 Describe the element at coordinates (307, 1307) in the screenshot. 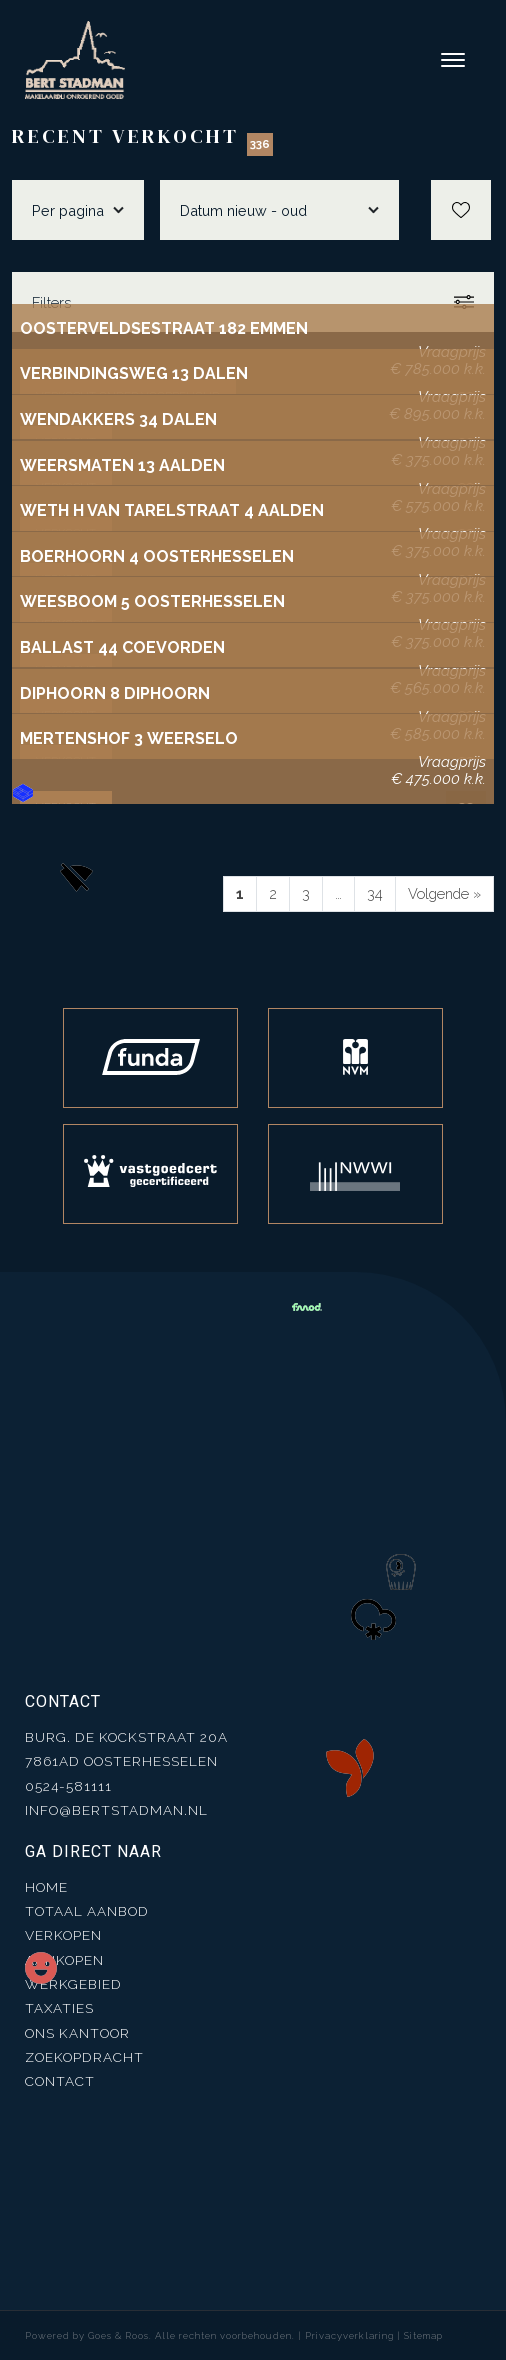

I see `fmod audio middleware logo` at that location.